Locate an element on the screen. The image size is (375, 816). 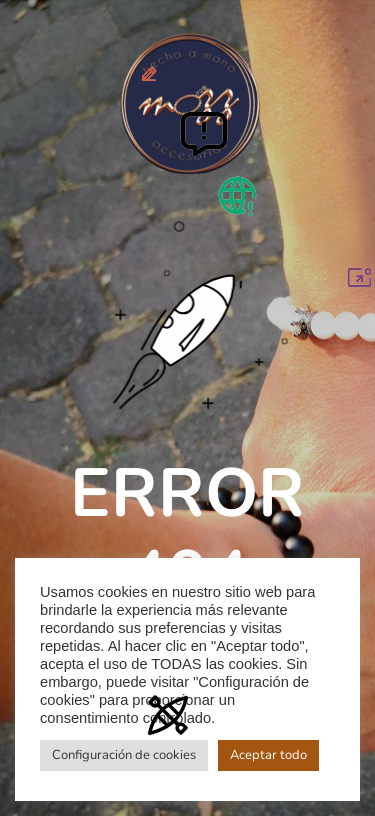
report a message or conversation is located at coordinates (204, 133).